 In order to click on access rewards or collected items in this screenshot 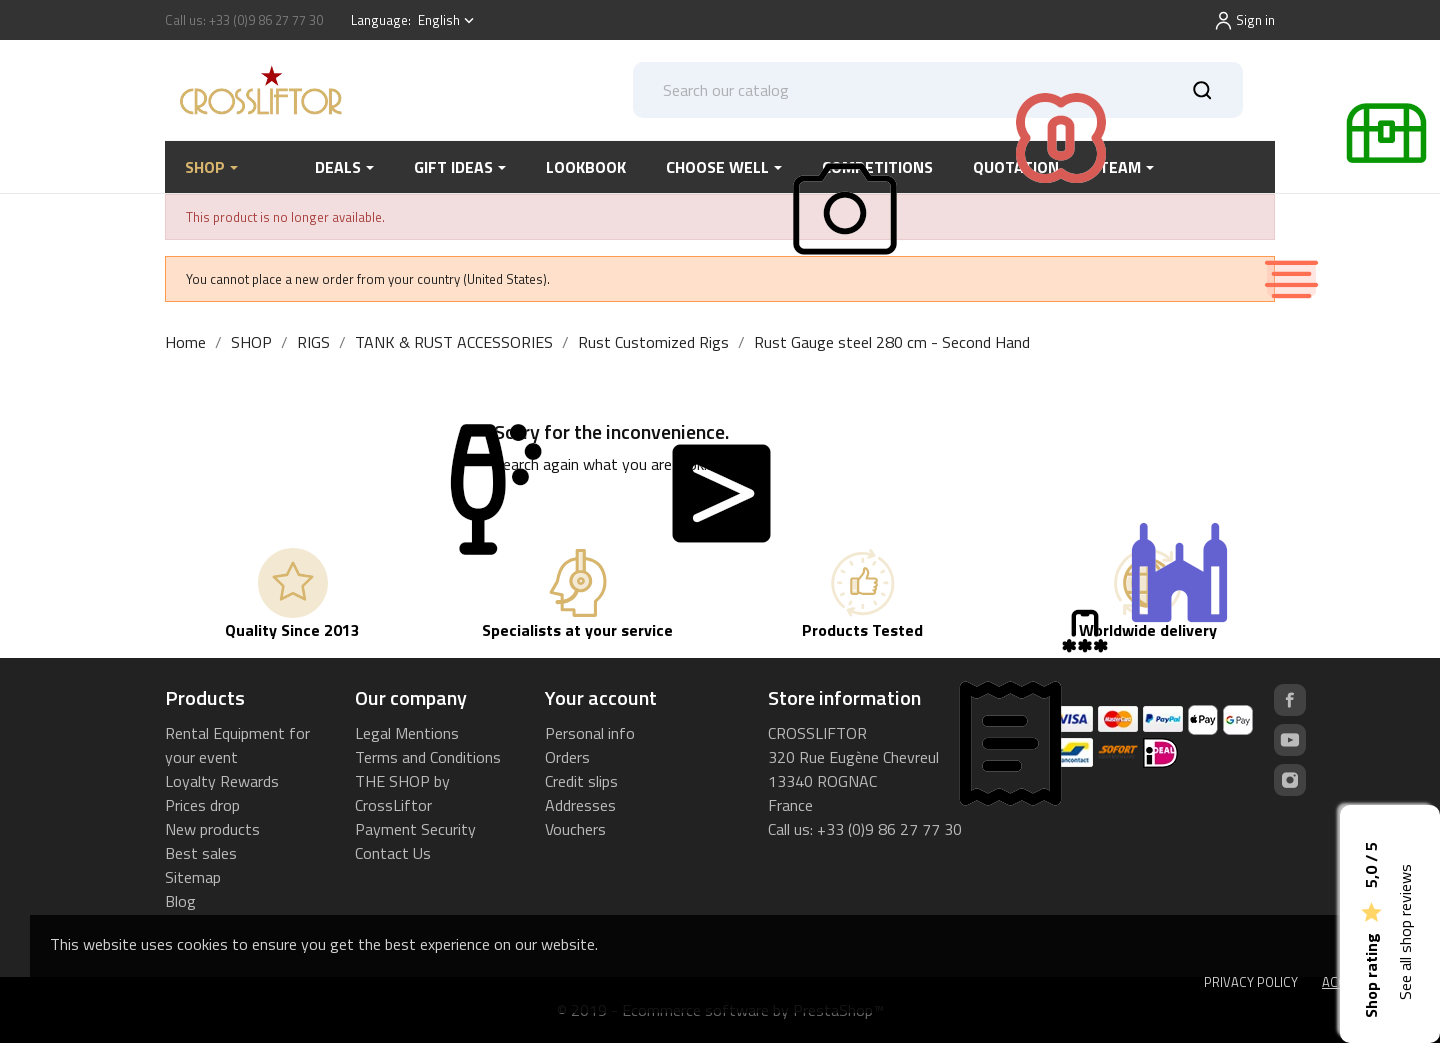, I will do `click(1386, 134)`.